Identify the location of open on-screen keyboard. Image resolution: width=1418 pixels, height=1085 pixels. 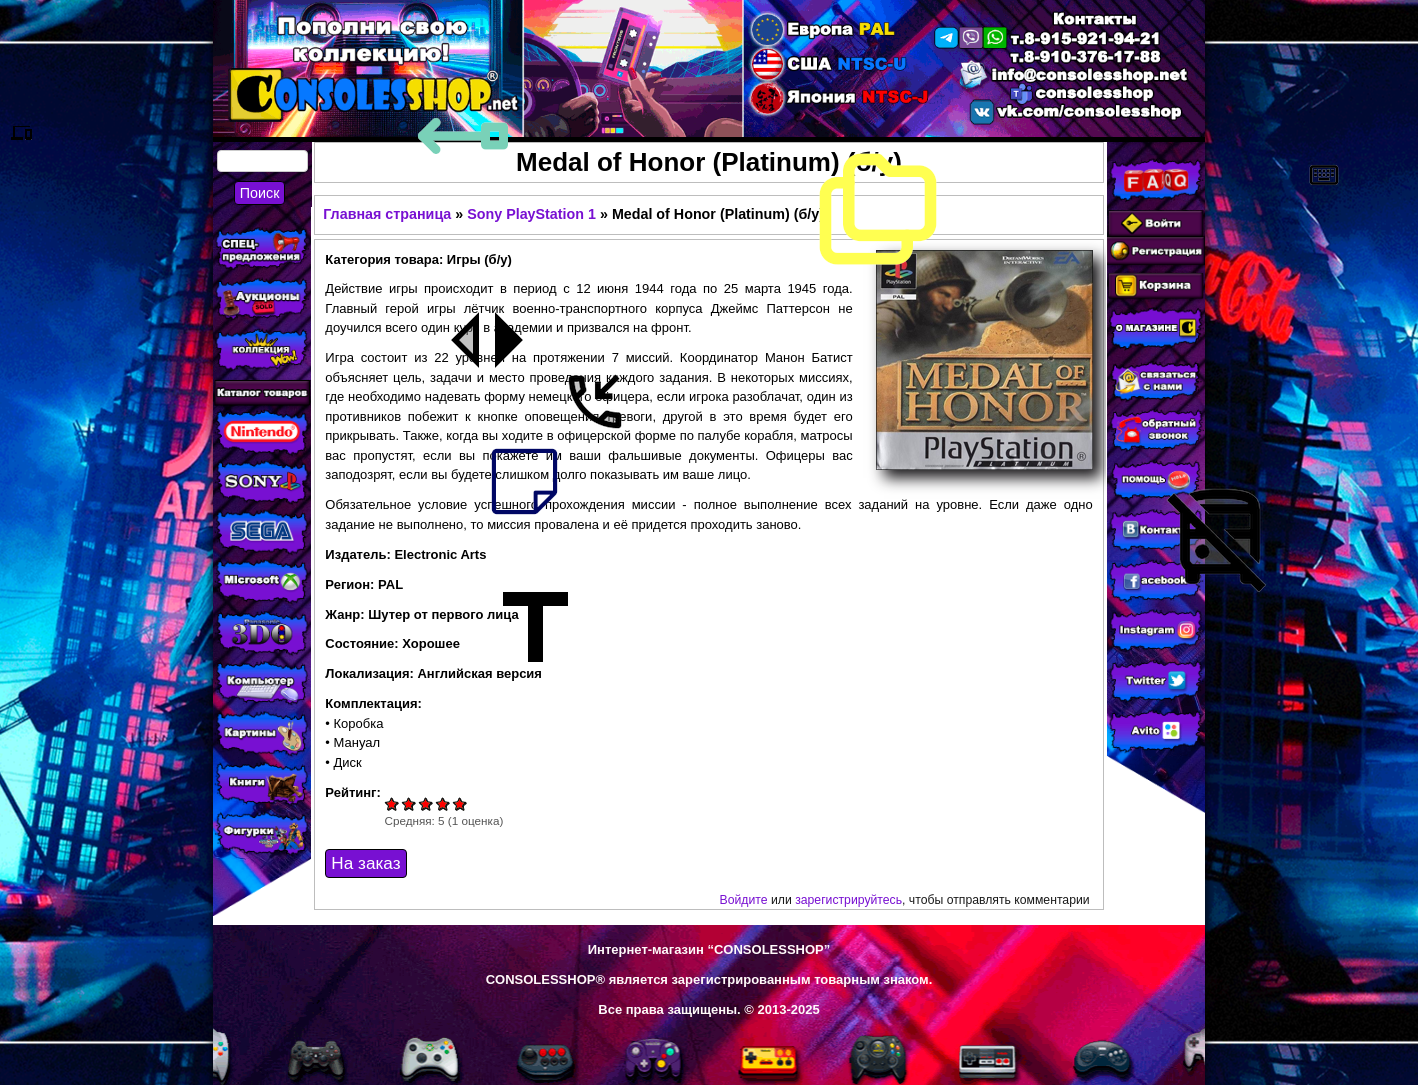
(1324, 175).